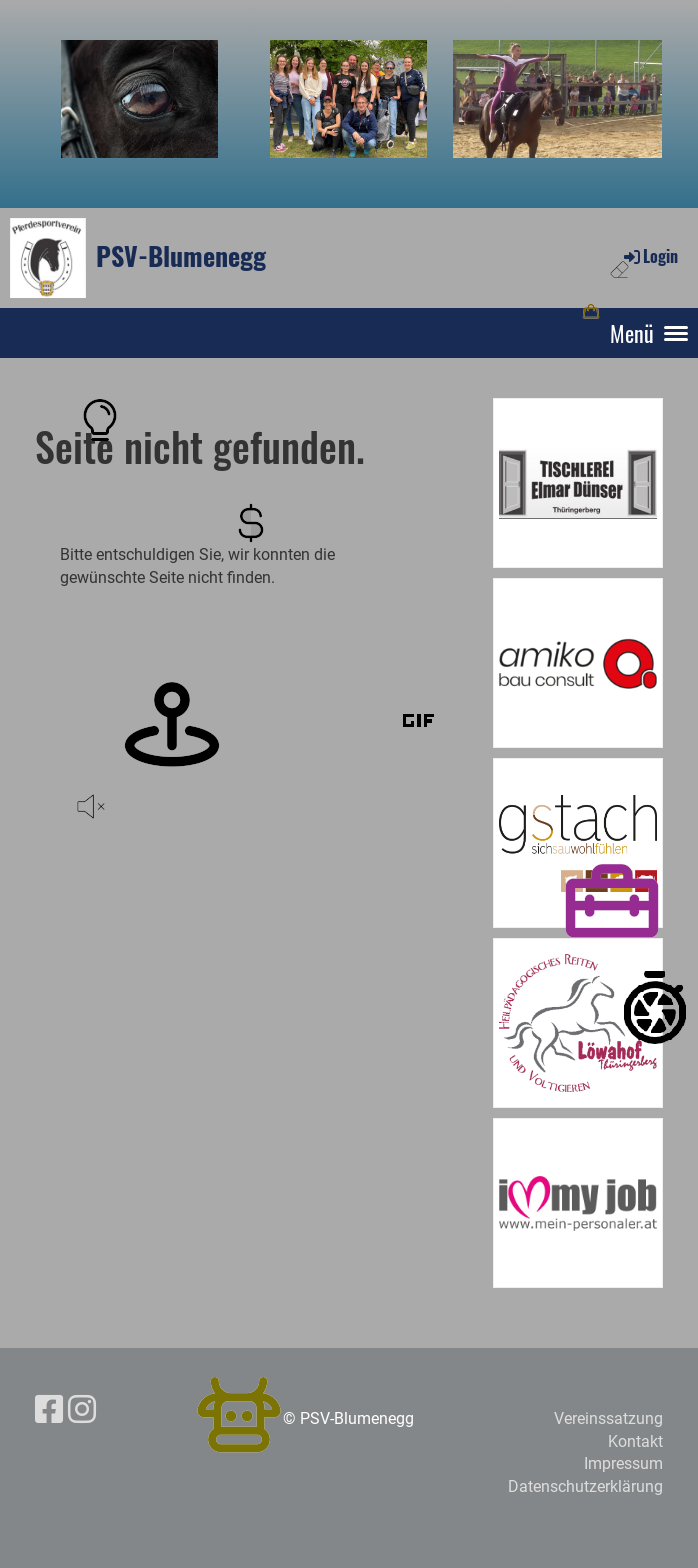 The height and width of the screenshot is (1568, 698). Describe the element at coordinates (239, 1416) in the screenshot. I see `access farm or agriculture features` at that location.